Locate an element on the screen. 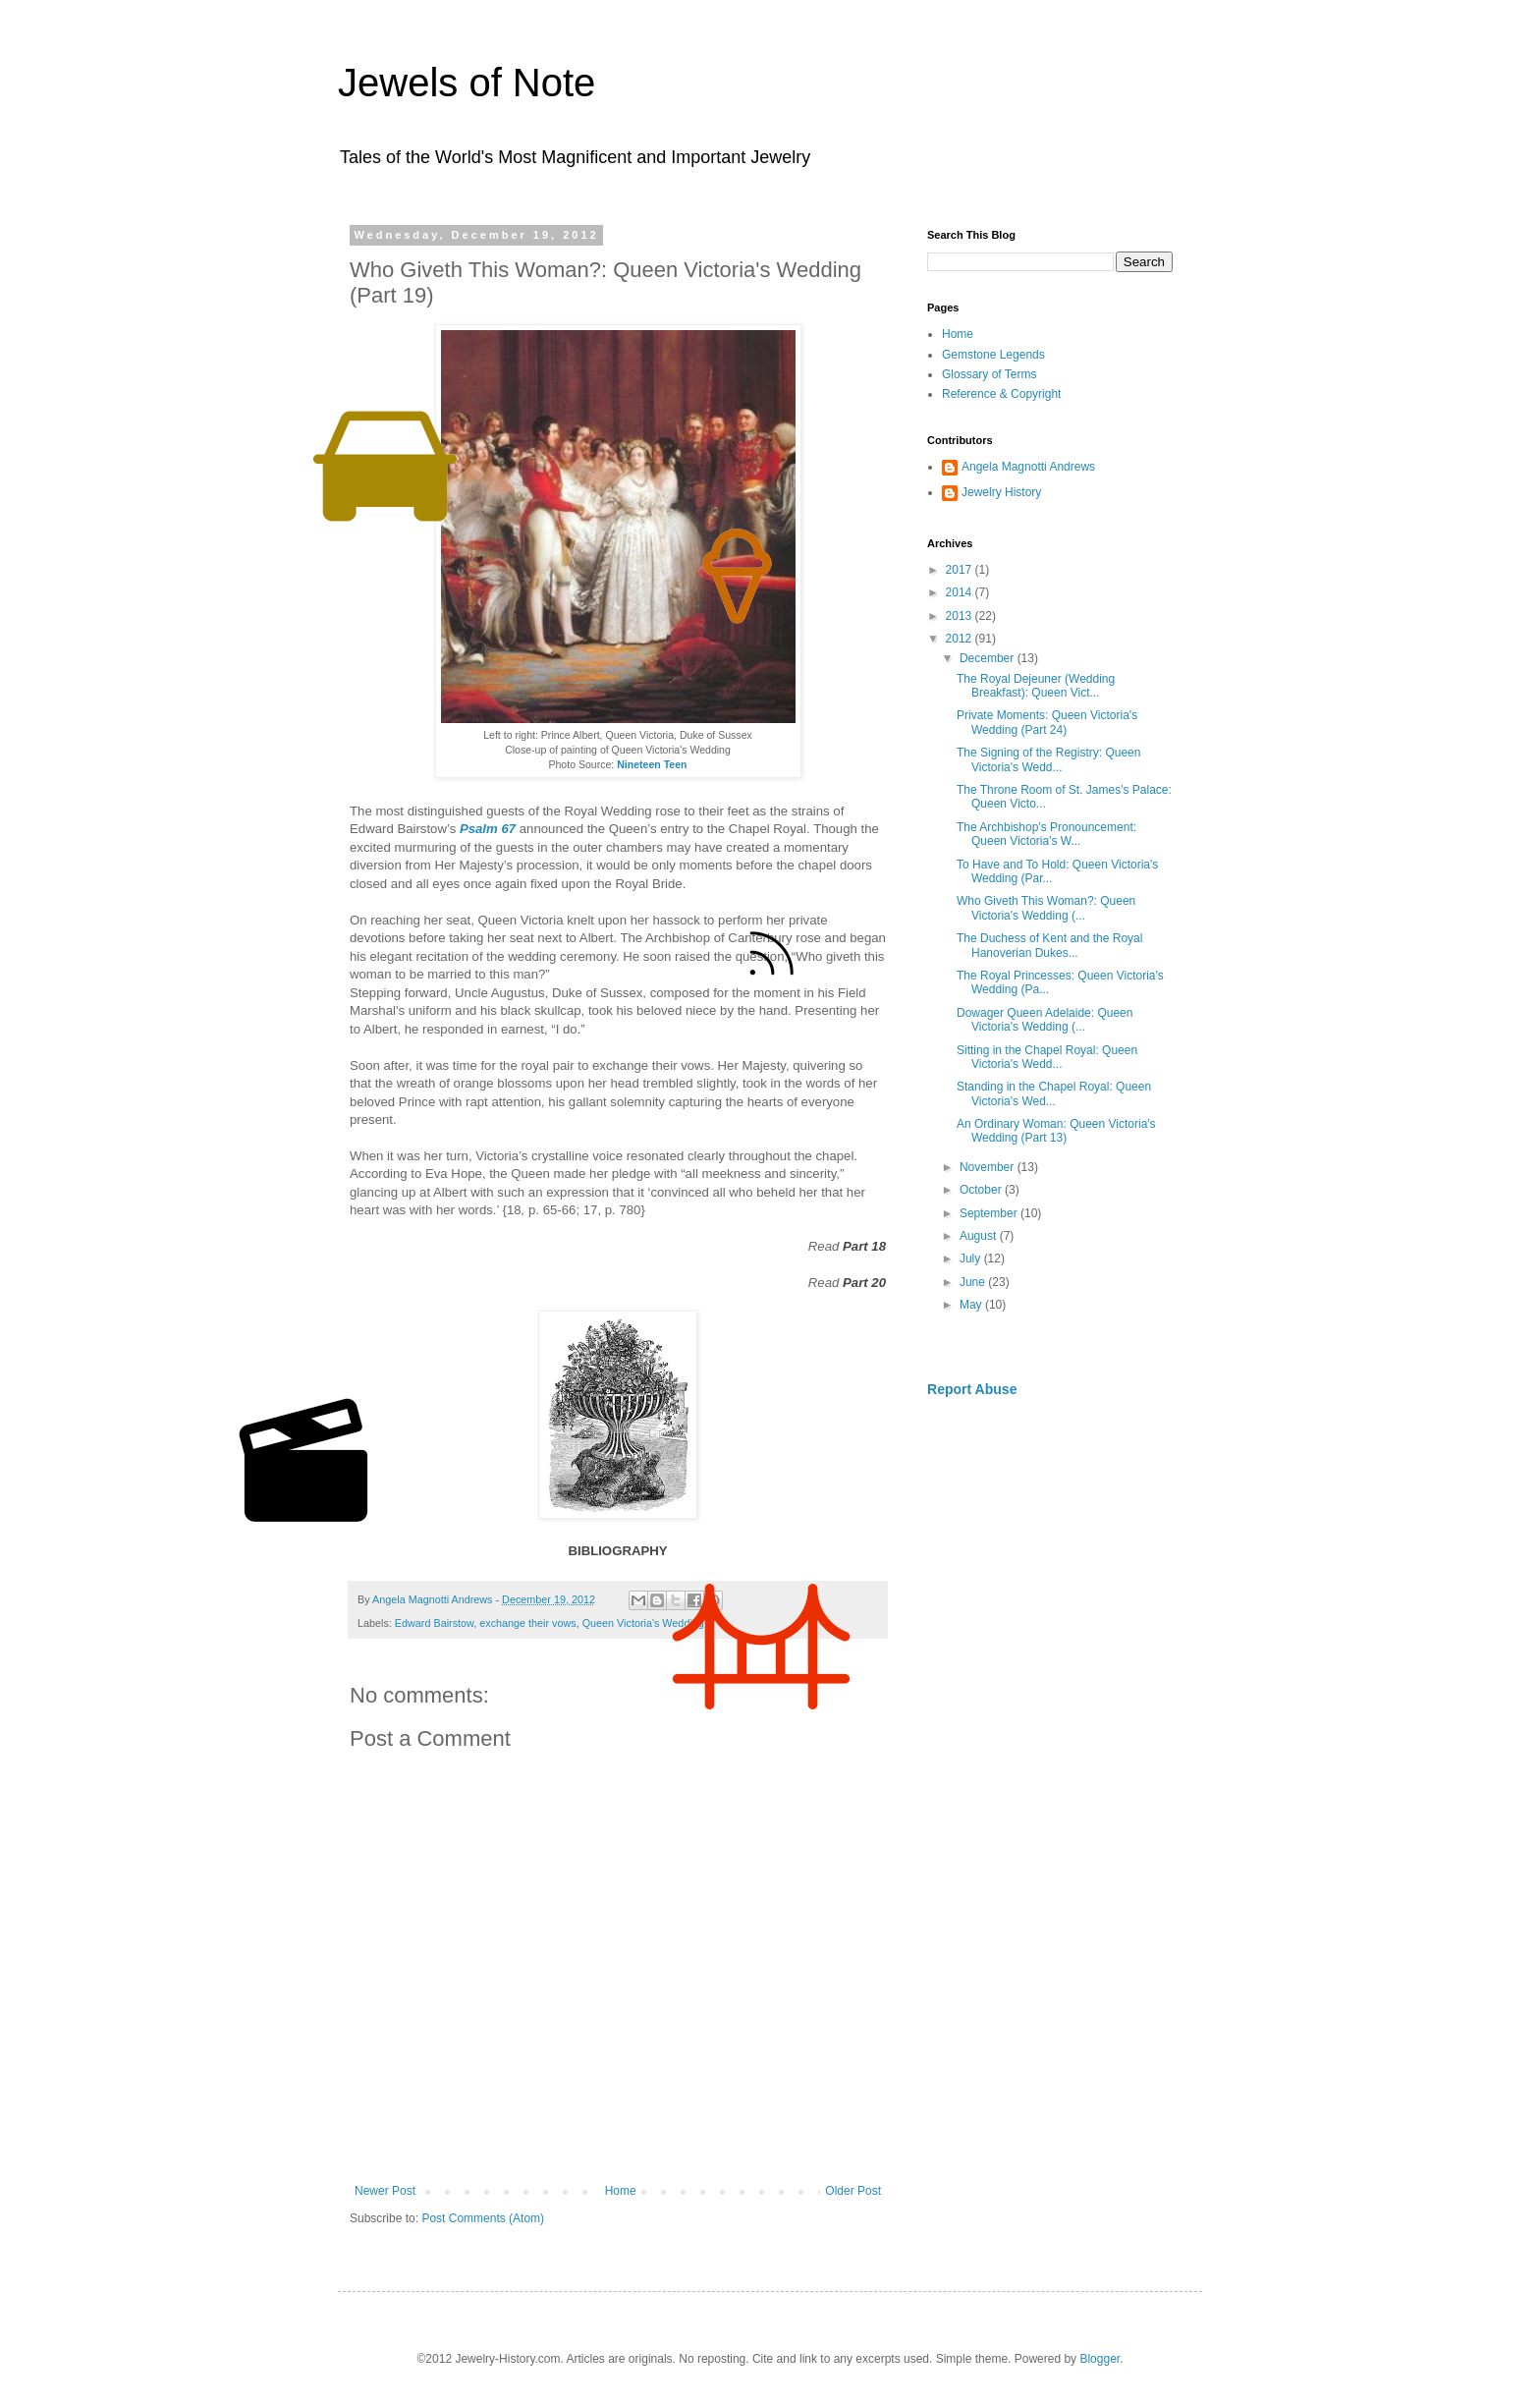  access video or movie content is located at coordinates (305, 1465).